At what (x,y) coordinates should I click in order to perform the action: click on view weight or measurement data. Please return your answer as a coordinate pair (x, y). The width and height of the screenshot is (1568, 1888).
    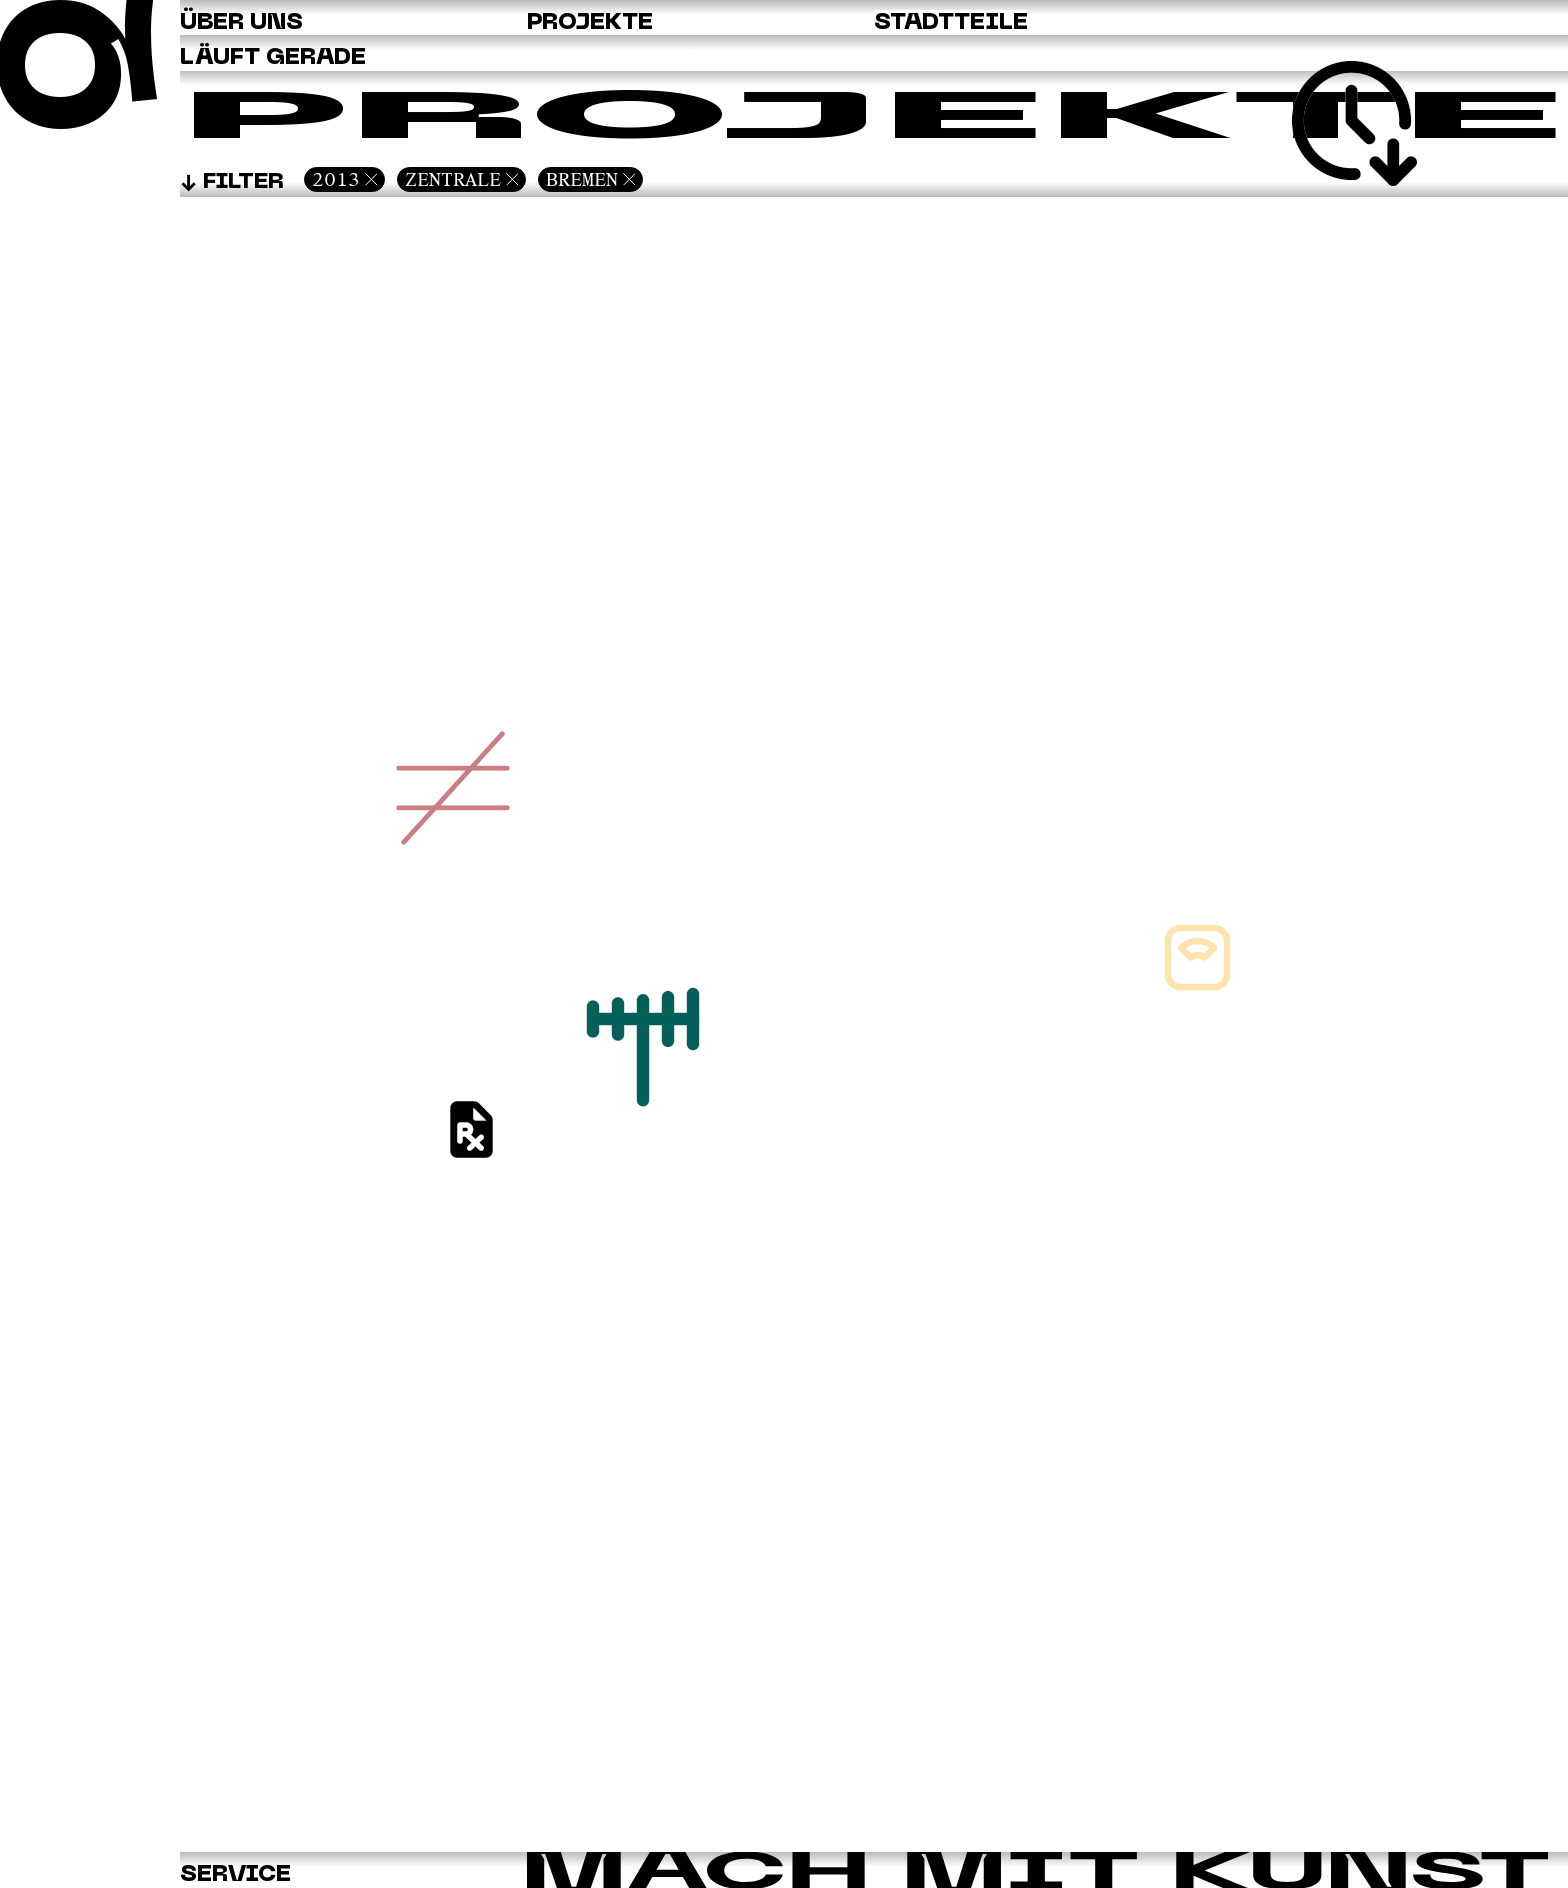
    Looking at the image, I should click on (1197, 957).